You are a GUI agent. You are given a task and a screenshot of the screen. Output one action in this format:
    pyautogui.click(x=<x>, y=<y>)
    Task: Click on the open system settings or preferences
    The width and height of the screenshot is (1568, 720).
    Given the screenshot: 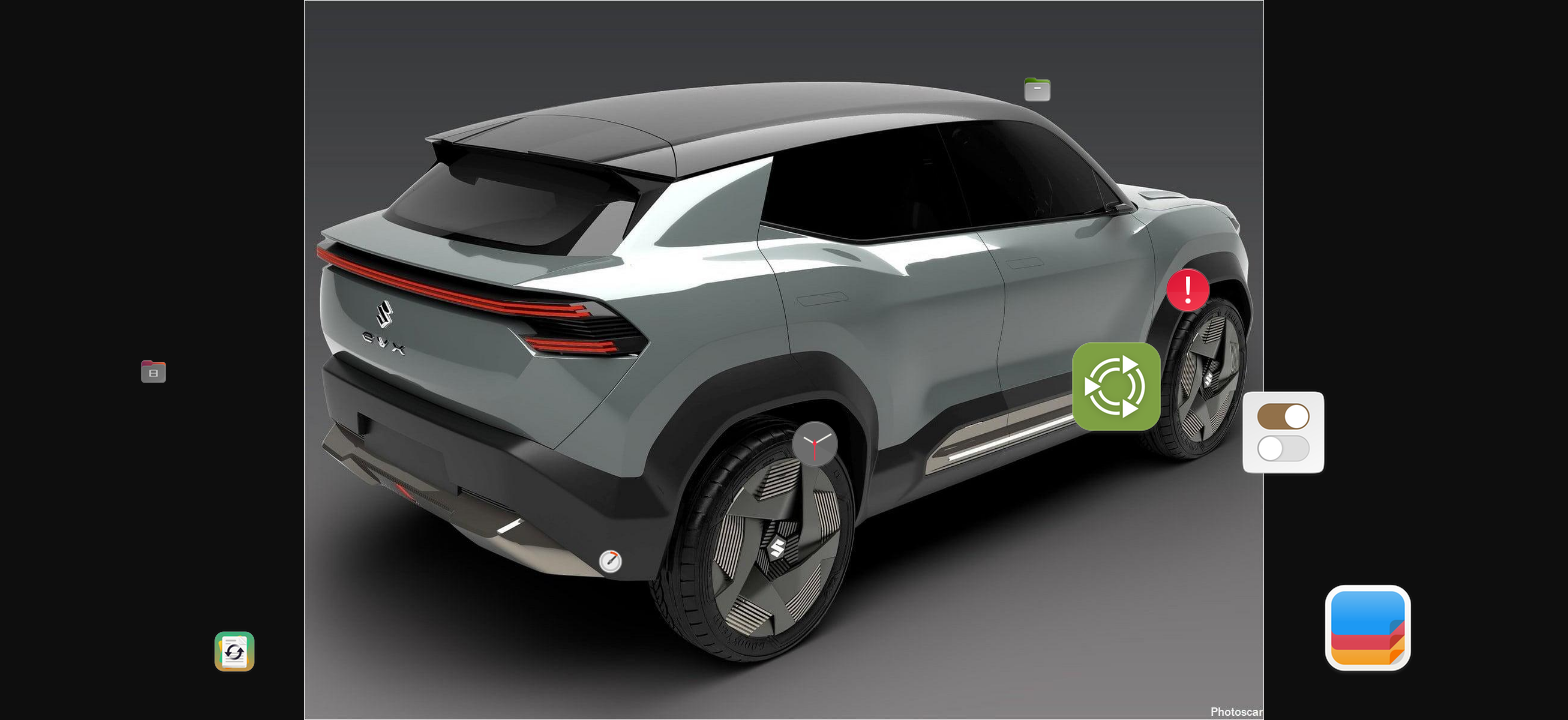 What is the action you would take?
    pyautogui.click(x=1283, y=432)
    